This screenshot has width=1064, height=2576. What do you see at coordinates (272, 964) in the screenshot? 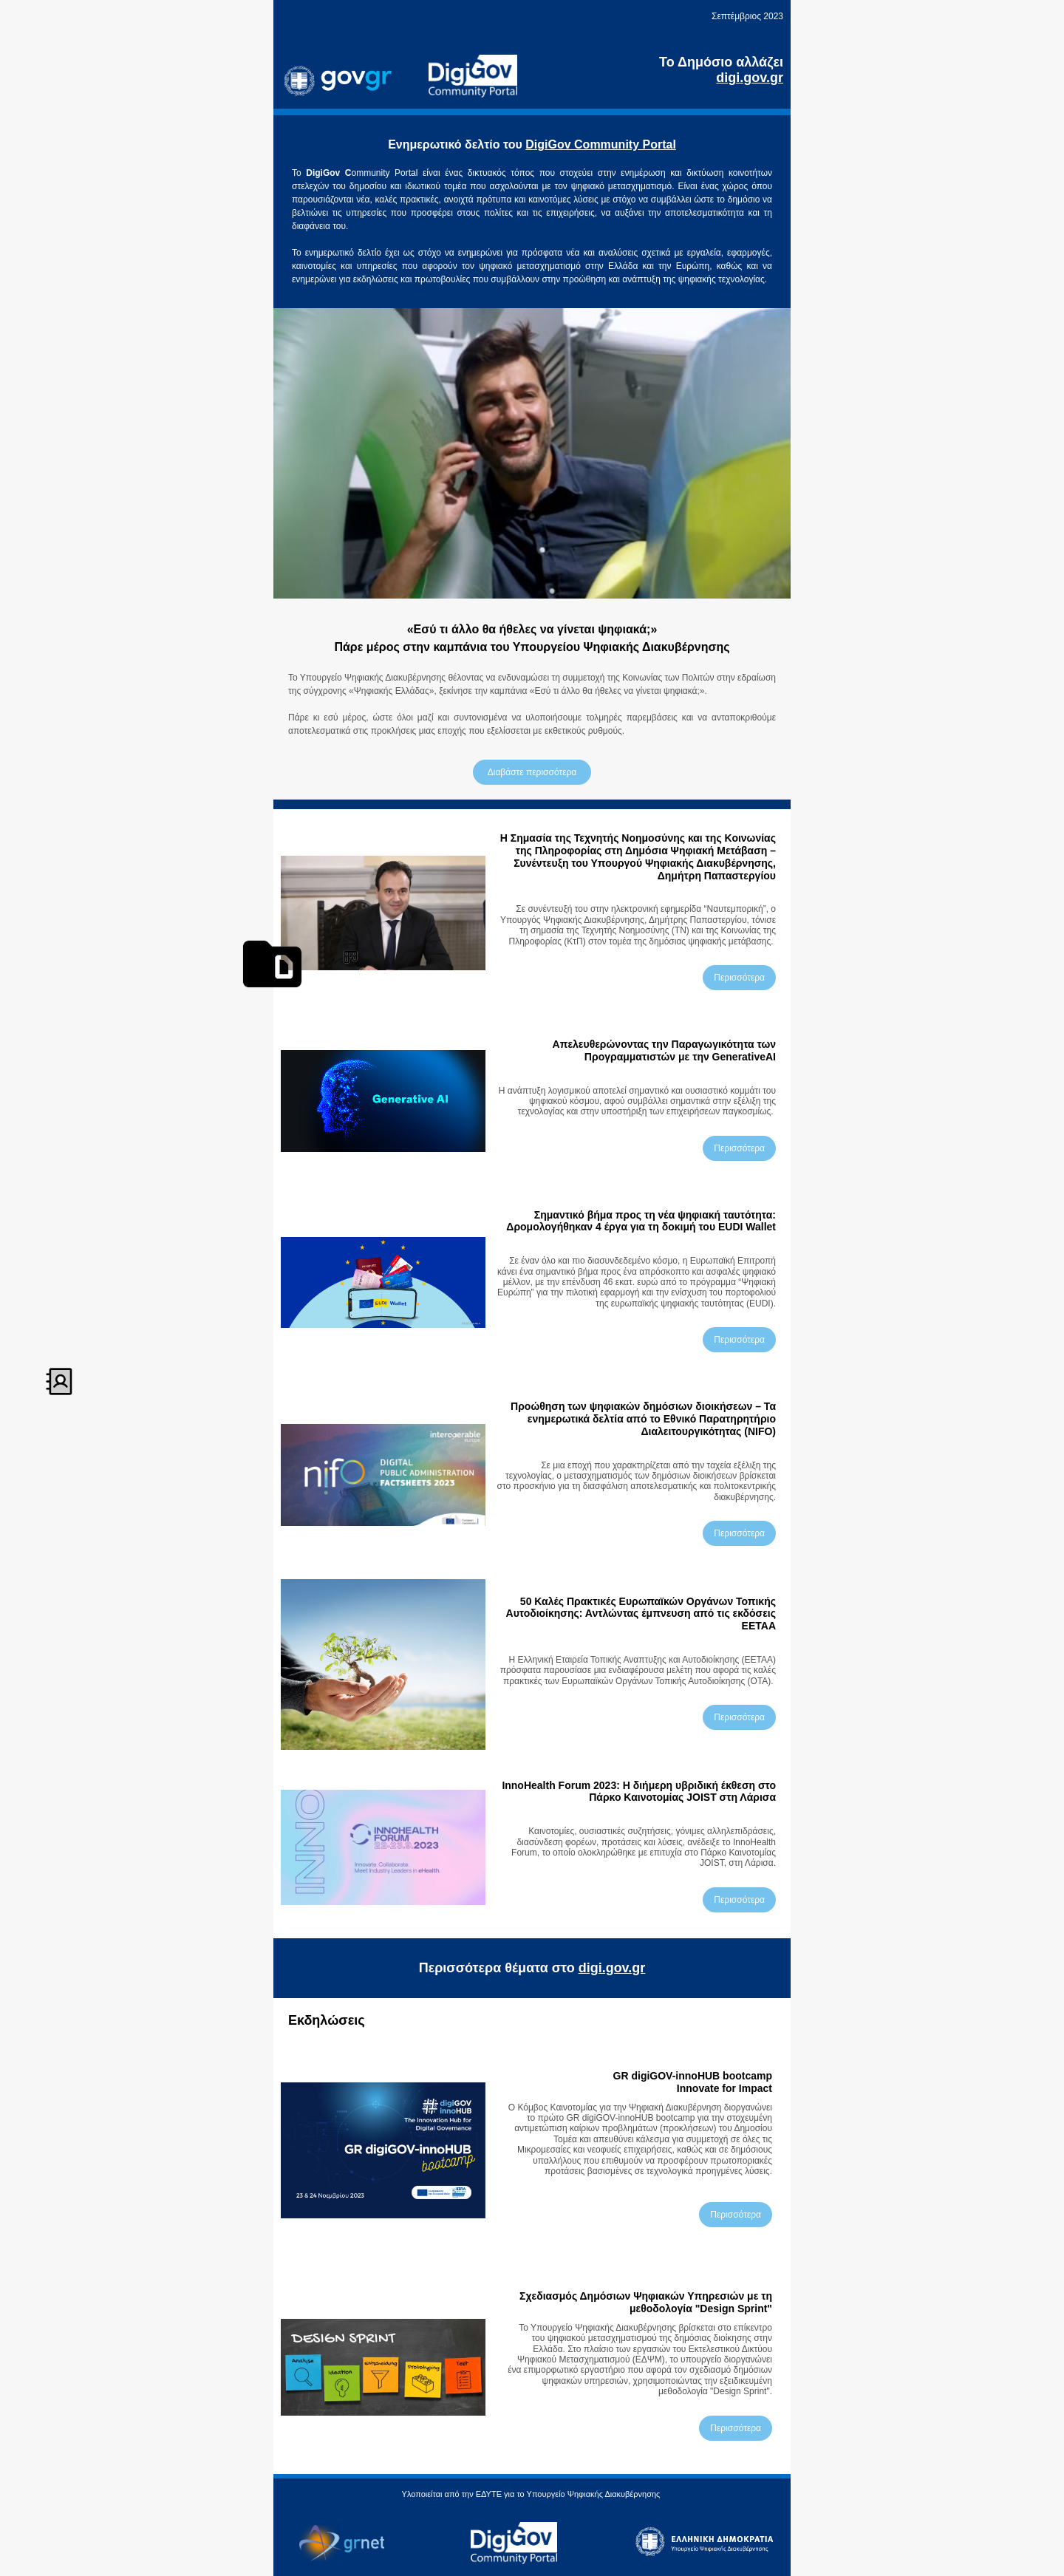
I see `access saved code snippets` at bounding box center [272, 964].